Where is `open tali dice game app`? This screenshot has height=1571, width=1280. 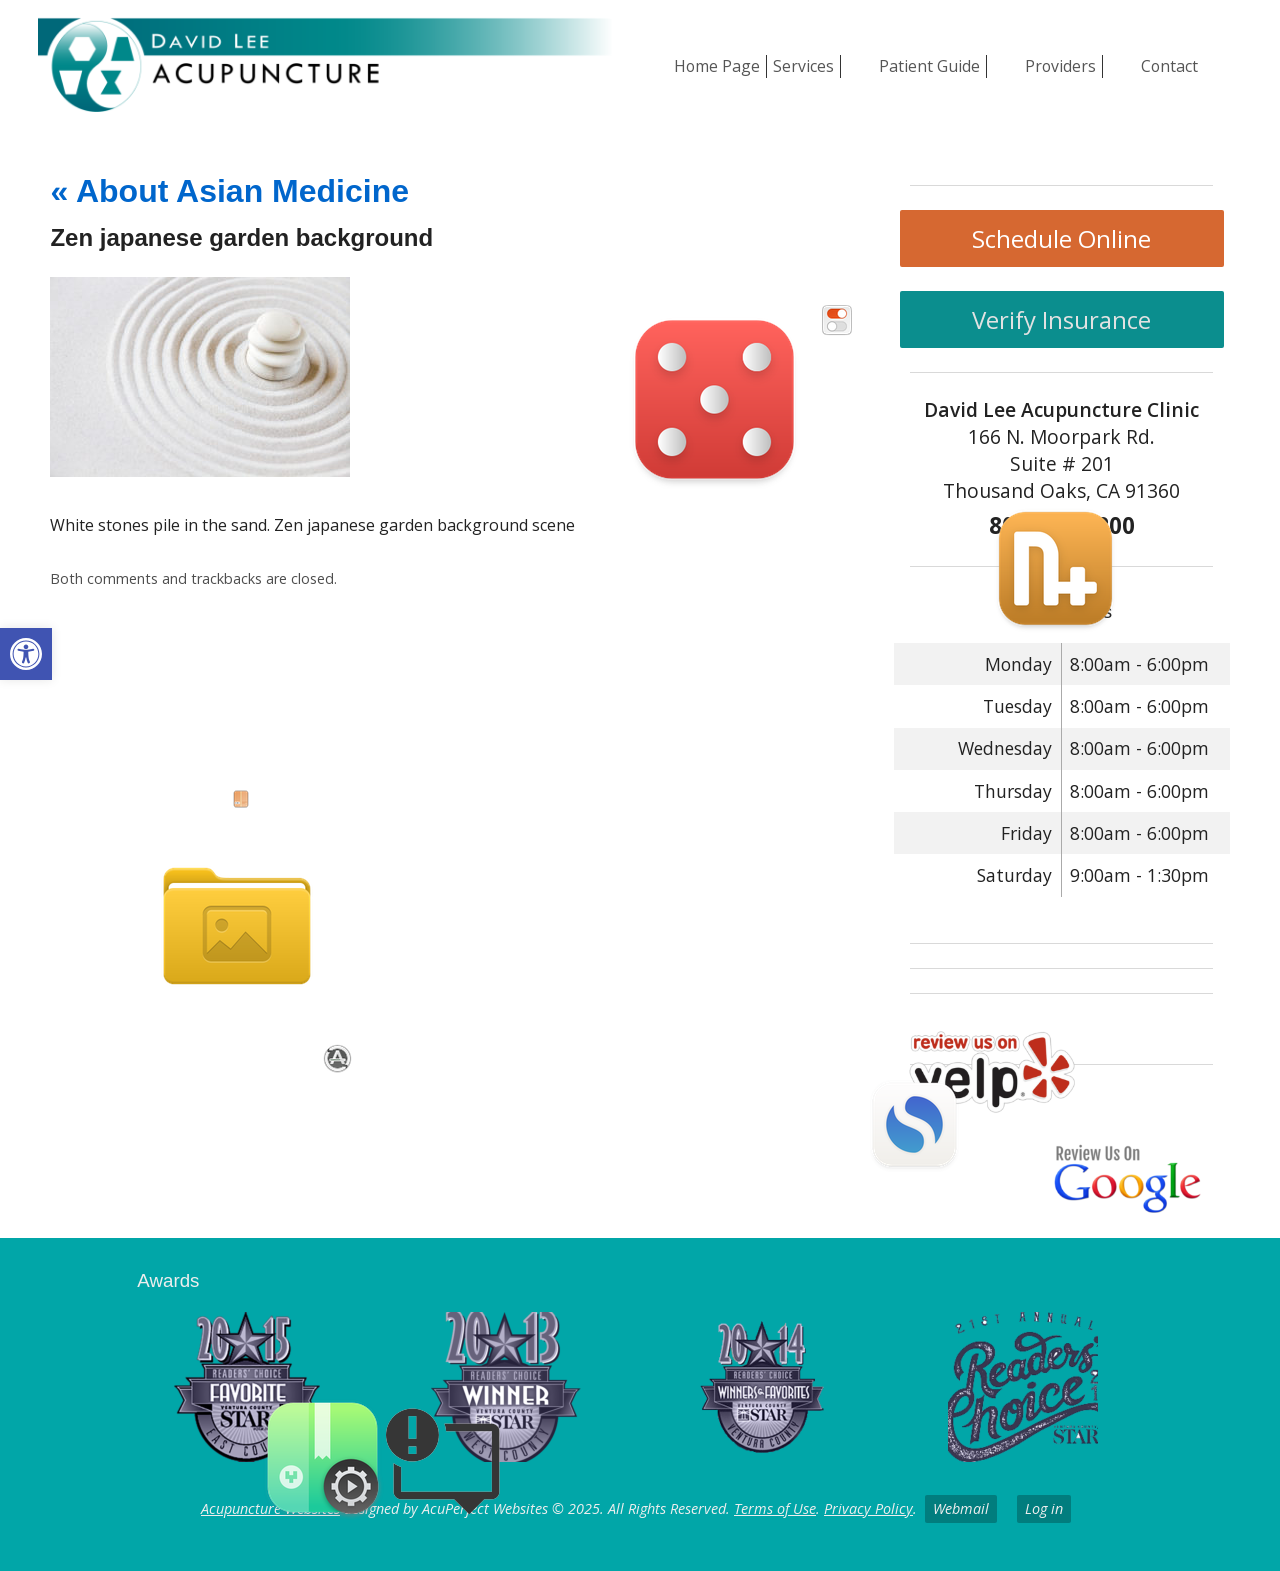
open tali dice game app is located at coordinates (714, 399).